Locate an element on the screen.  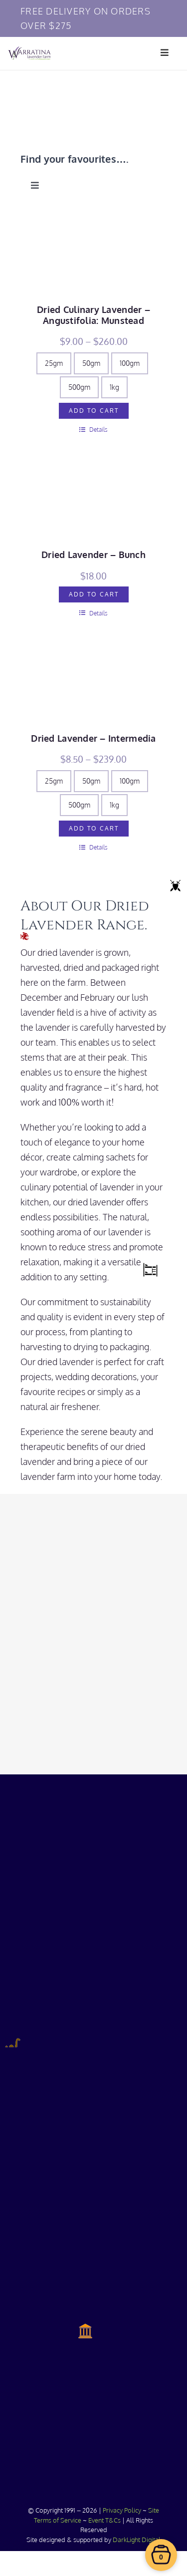
access combat or battle features is located at coordinates (175, 885).